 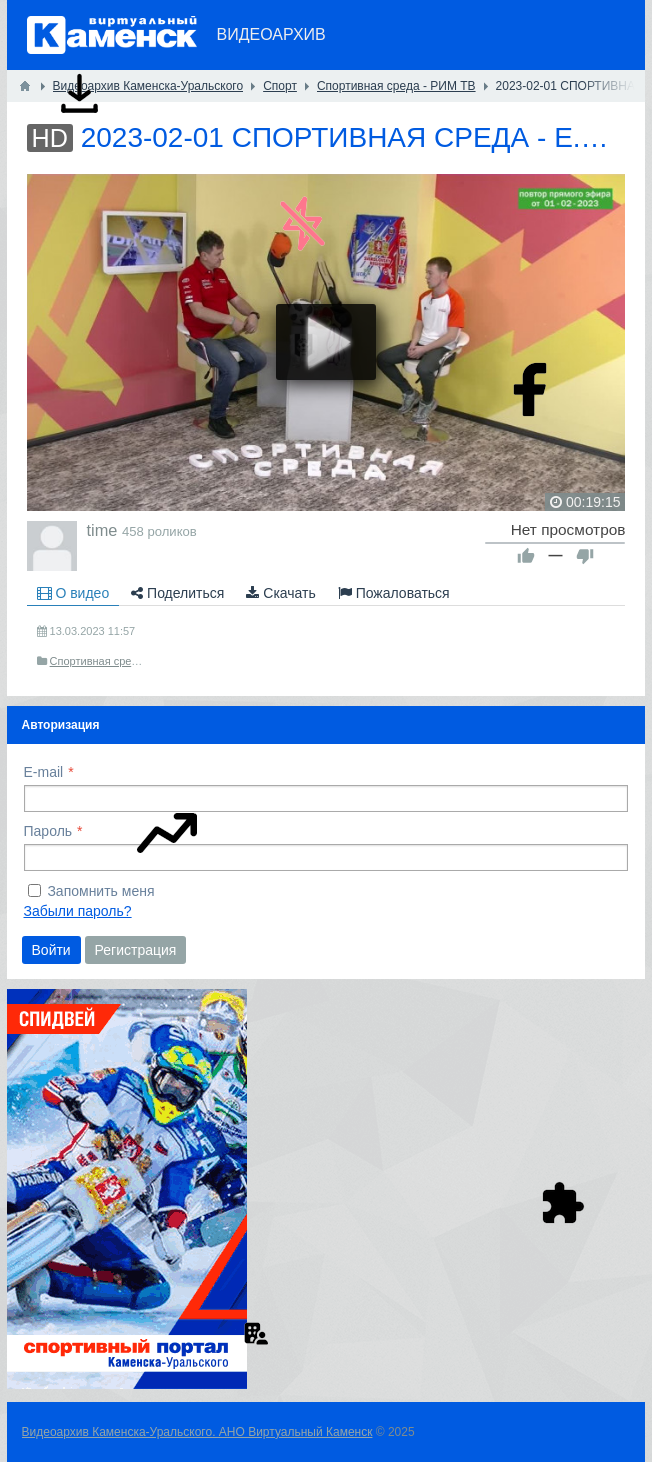 I want to click on access browser extensions, so click(x=562, y=1203).